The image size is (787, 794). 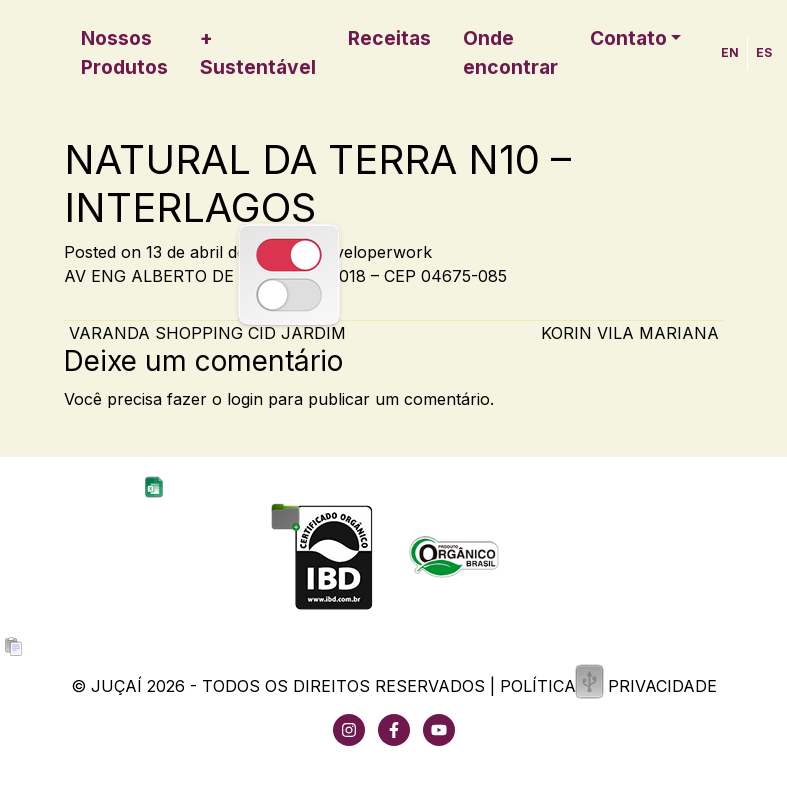 I want to click on create a new folder, so click(x=285, y=516).